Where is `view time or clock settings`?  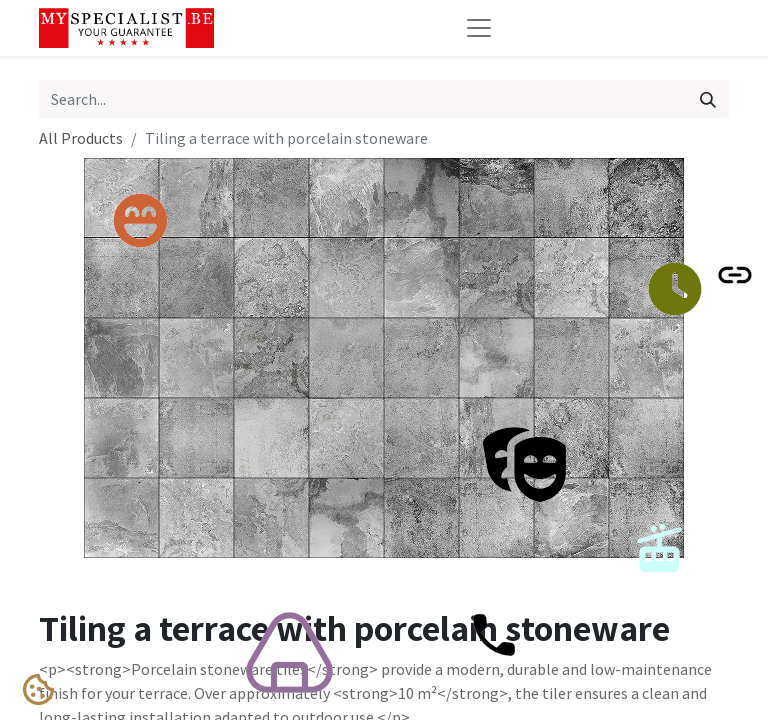 view time or clock settings is located at coordinates (675, 289).